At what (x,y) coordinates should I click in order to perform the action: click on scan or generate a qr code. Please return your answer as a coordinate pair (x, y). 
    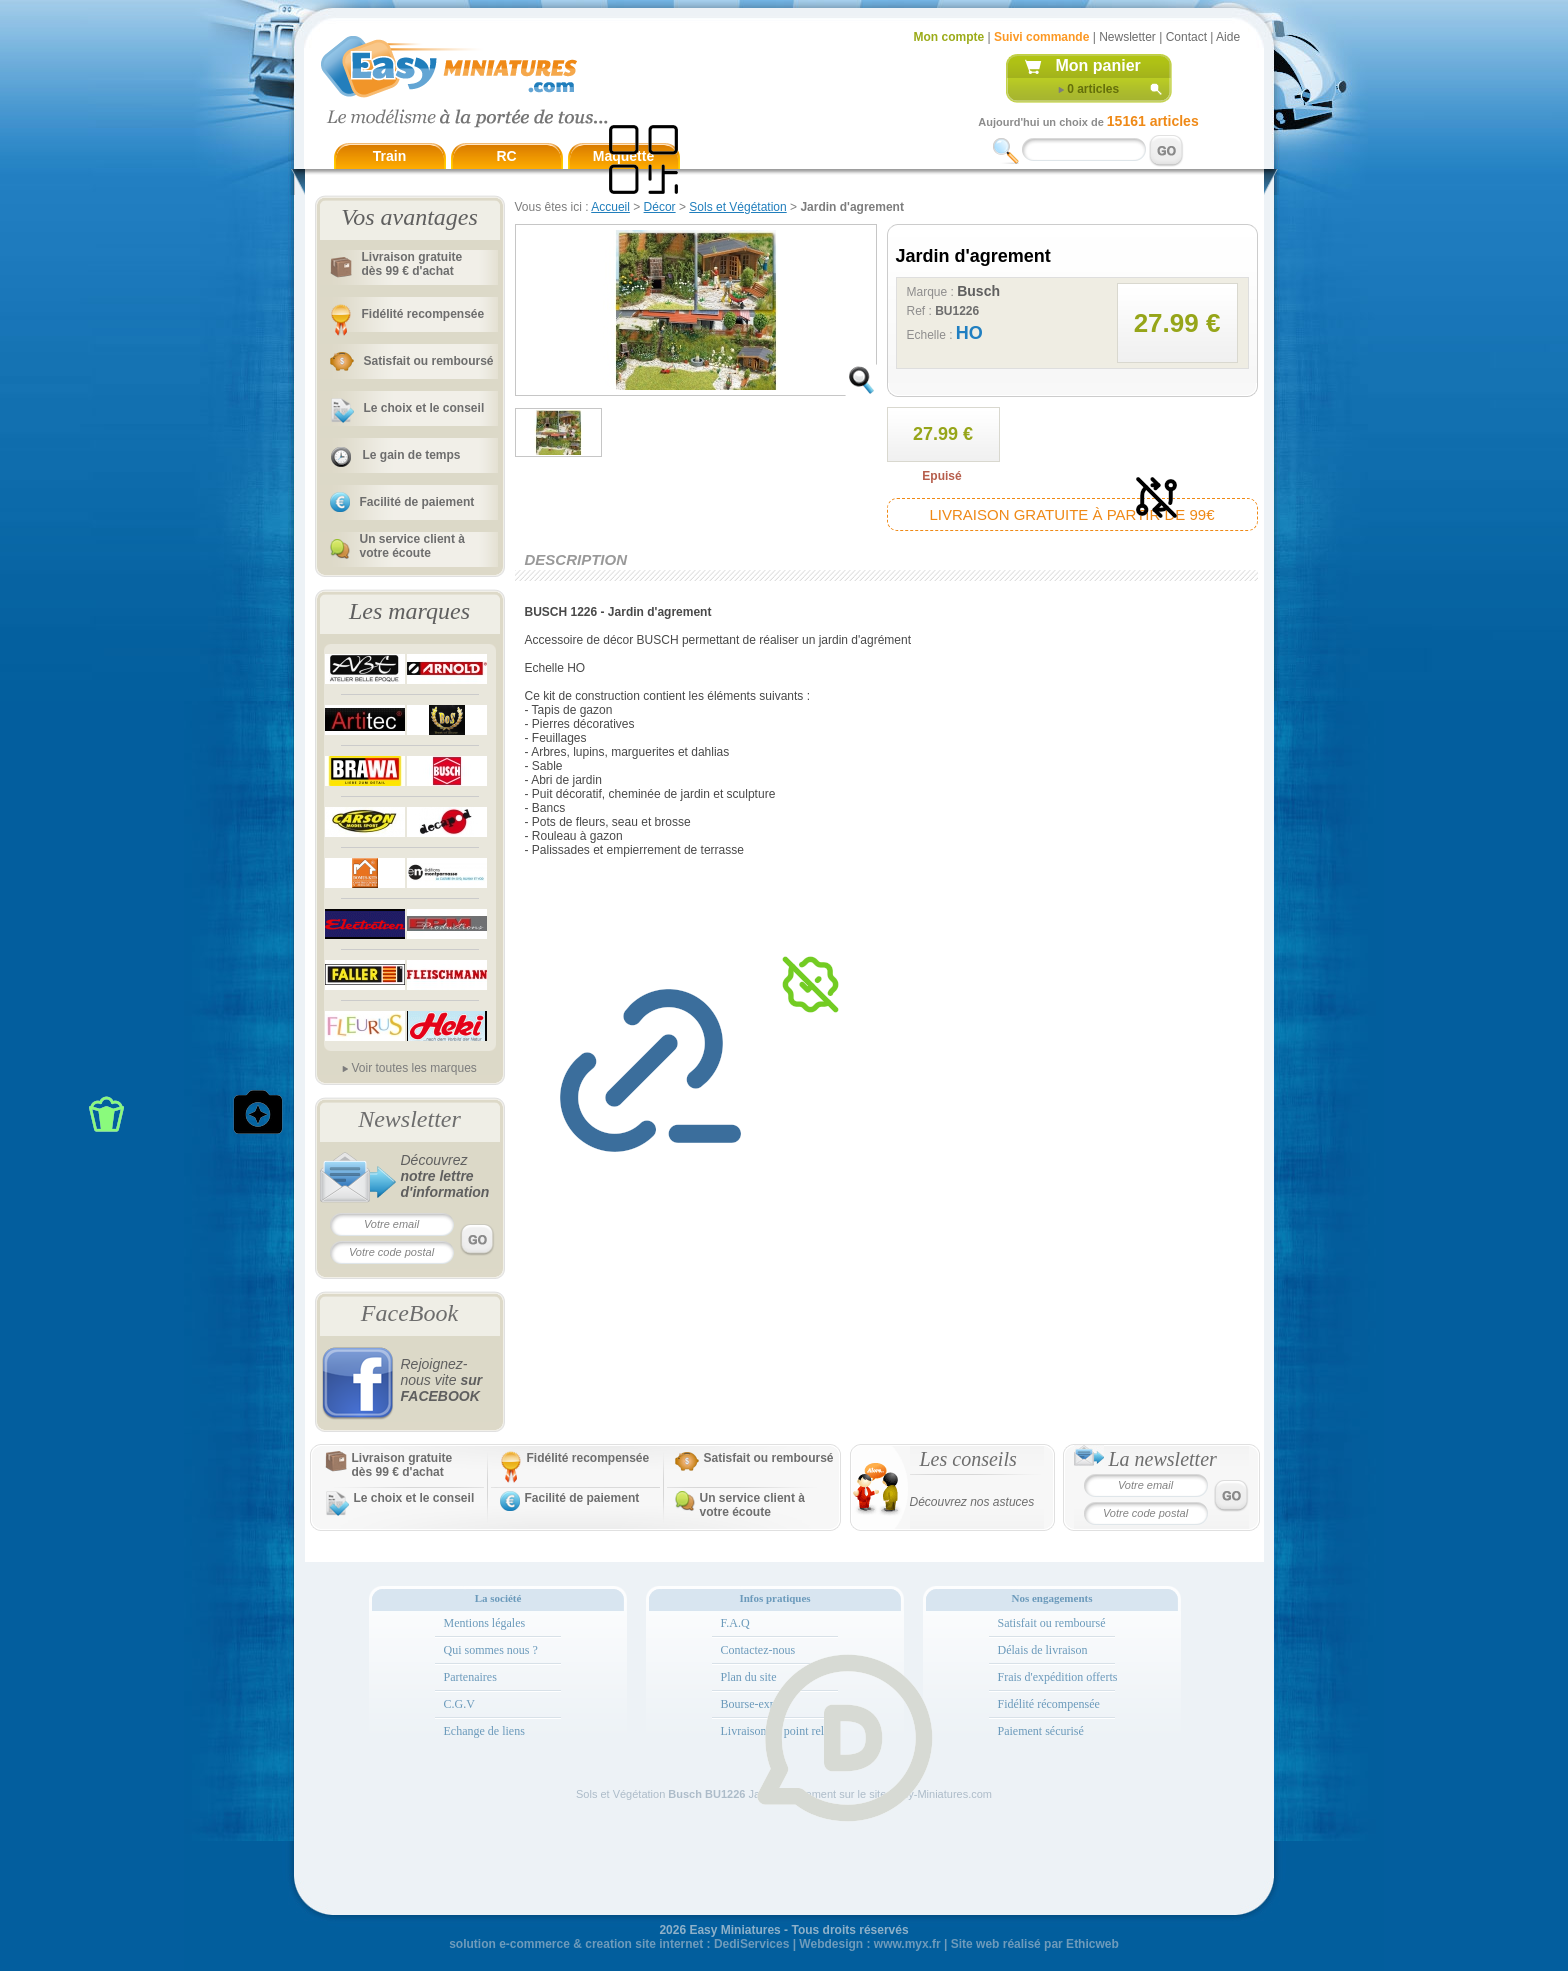
    Looking at the image, I should click on (643, 159).